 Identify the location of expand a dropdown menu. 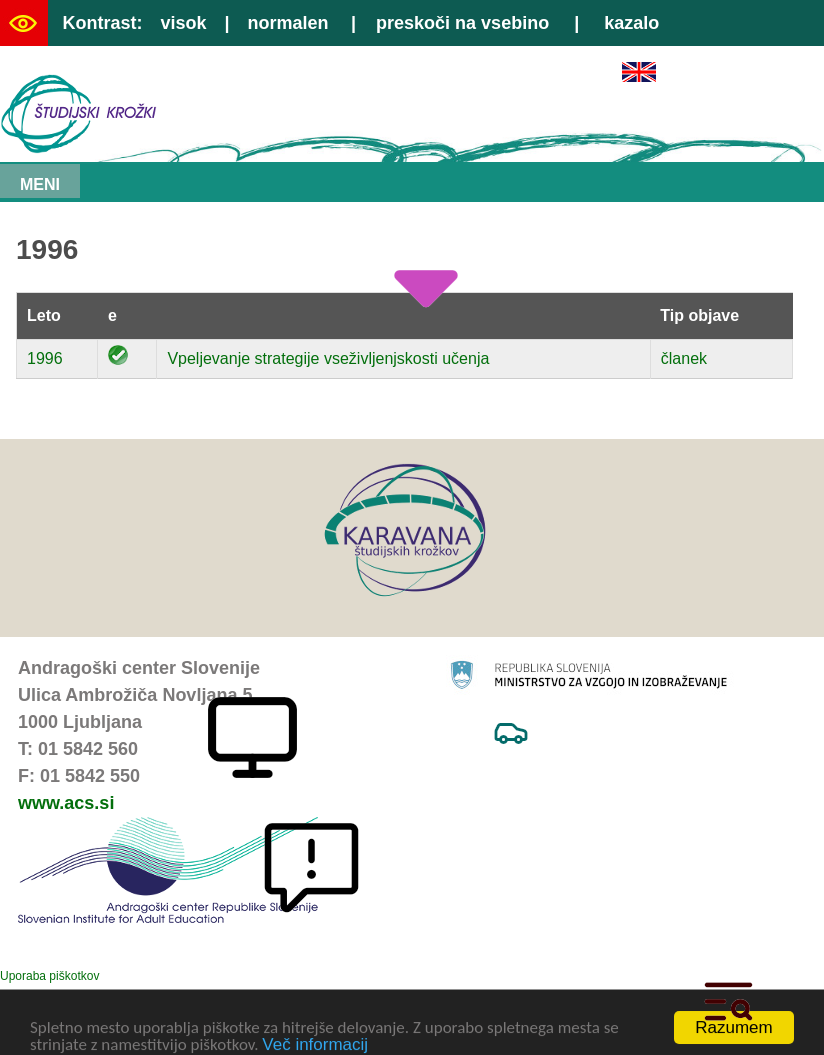
(426, 286).